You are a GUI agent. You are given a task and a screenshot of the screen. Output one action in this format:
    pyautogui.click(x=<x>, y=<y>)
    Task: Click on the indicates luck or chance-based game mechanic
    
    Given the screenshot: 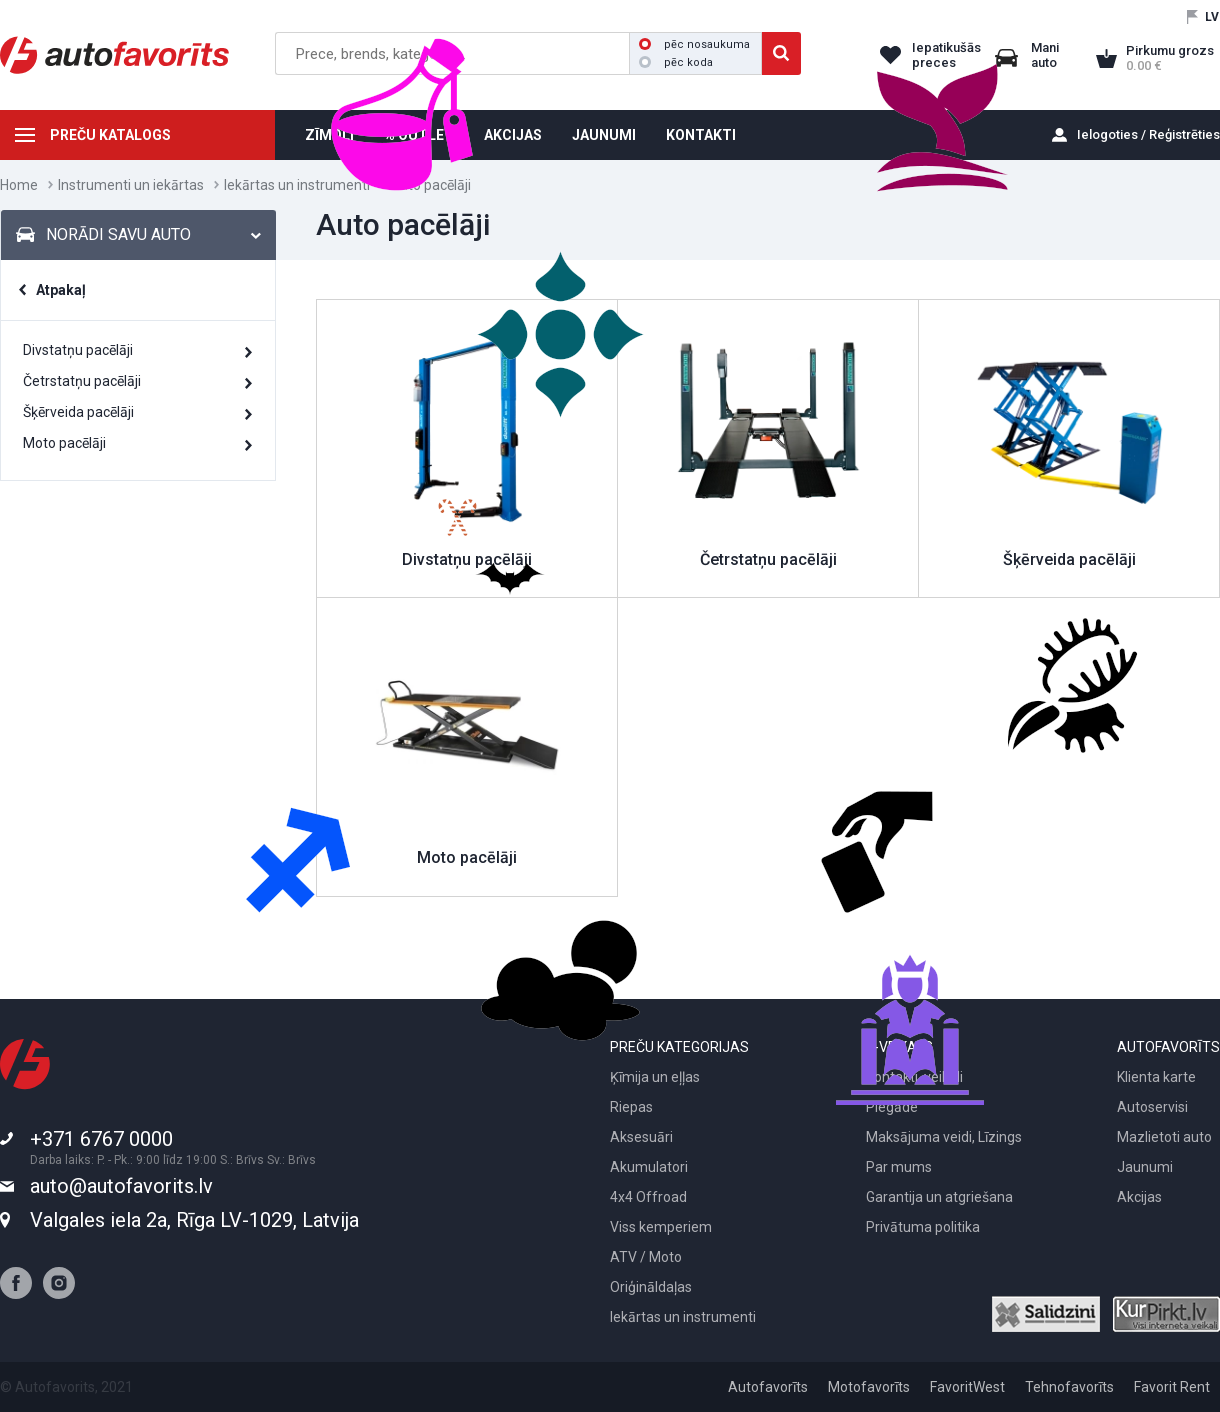 What is the action you would take?
    pyautogui.click(x=560, y=334)
    